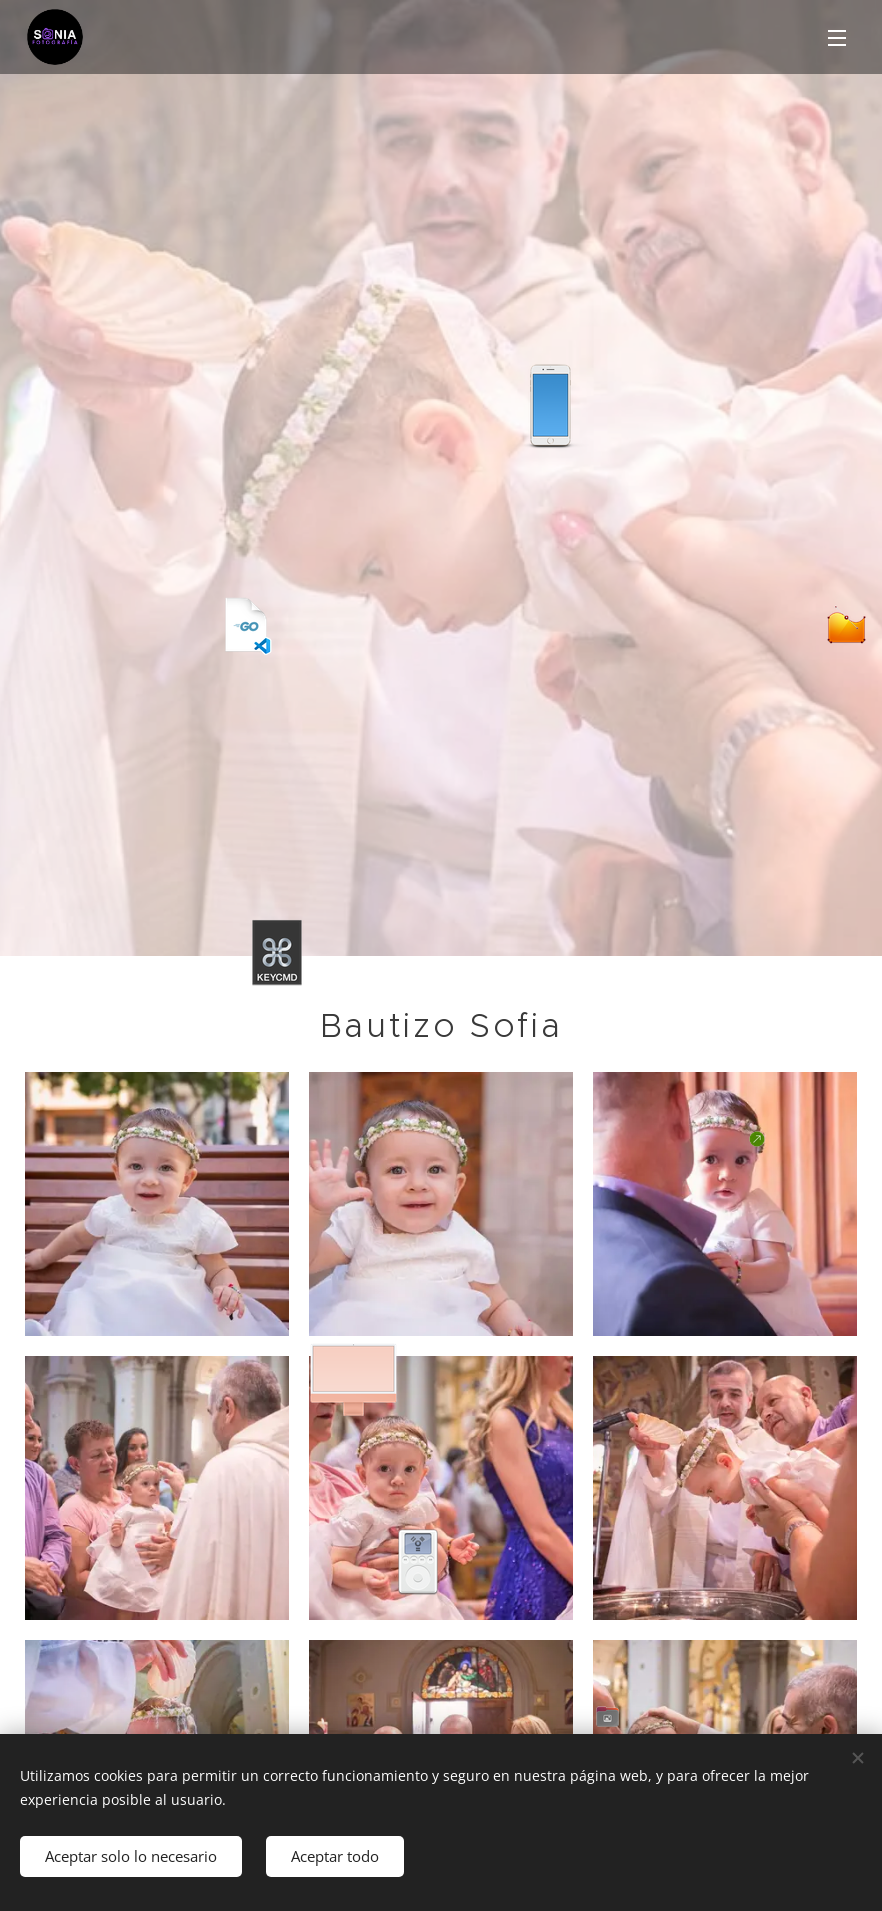  What do you see at coordinates (246, 626) in the screenshot?
I see `open a Go language file in Visual Studio Code` at bounding box center [246, 626].